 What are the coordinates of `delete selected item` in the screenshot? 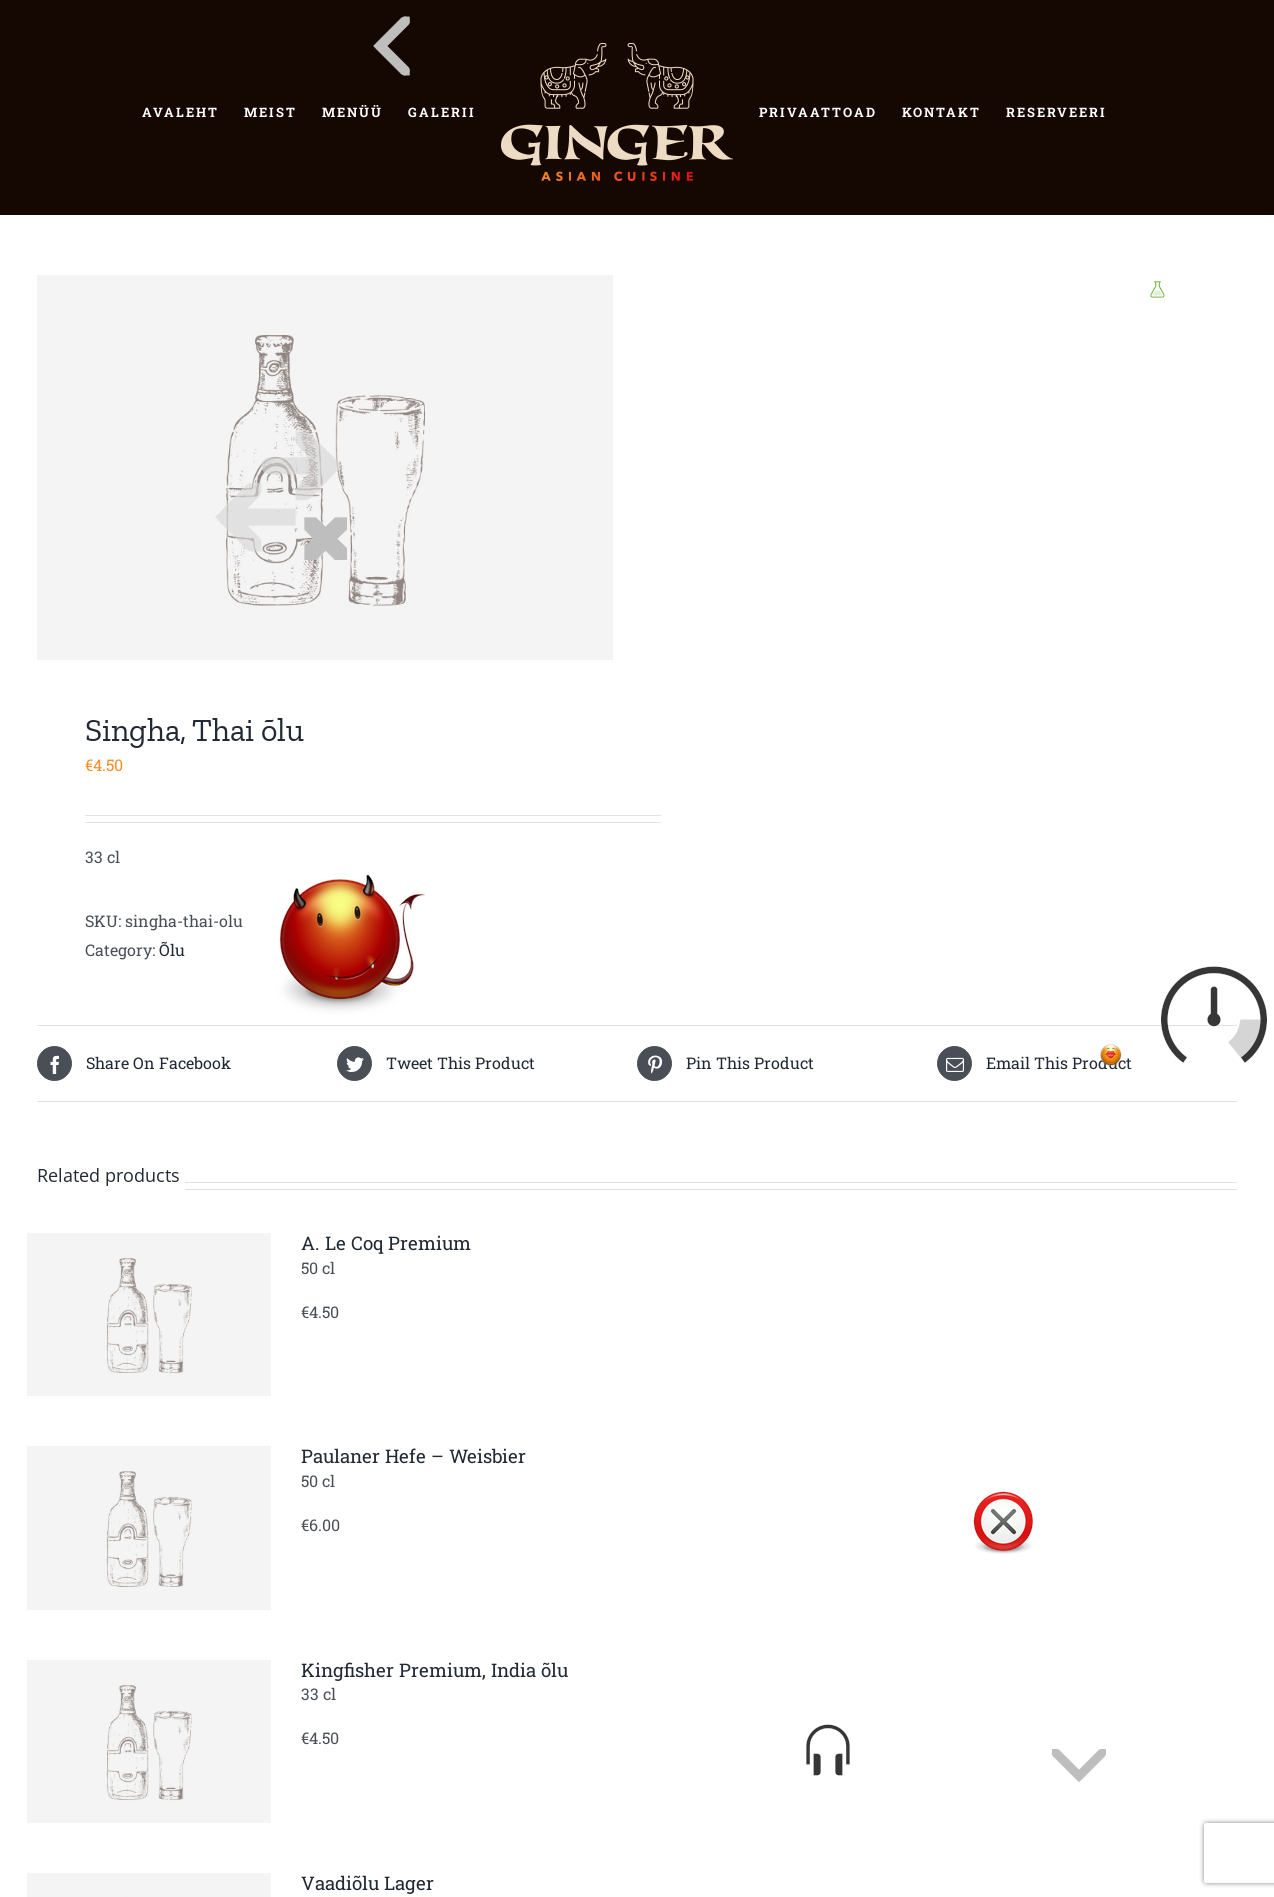 It's located at (1005, 1522).